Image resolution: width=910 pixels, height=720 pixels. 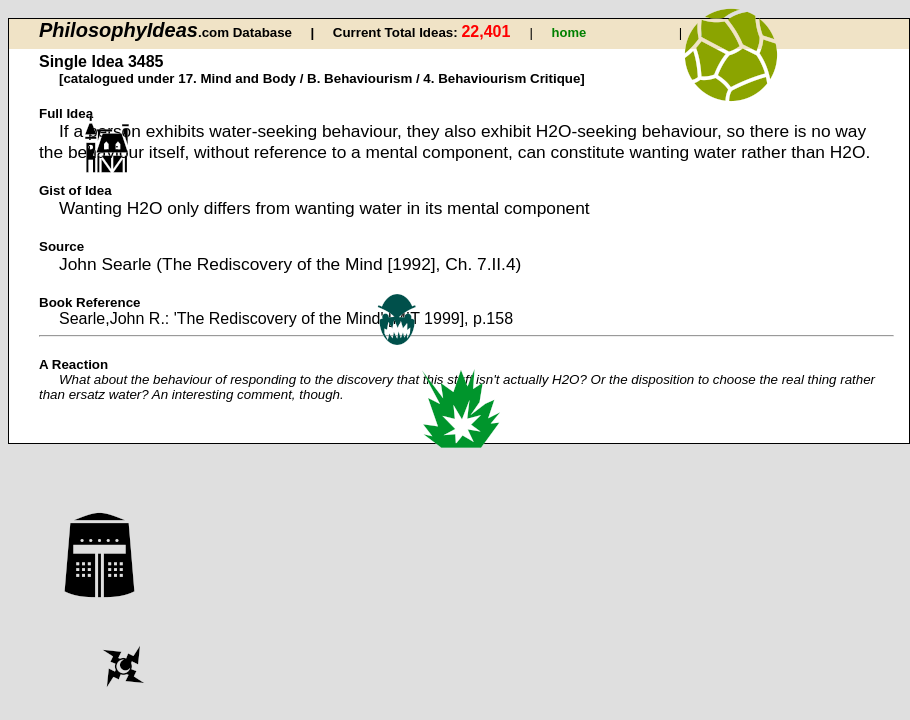 What do you see at coordinates (99, 556) in the screenshot?
I see `select knight or heavy armor class` at bounding box center [99, 556].